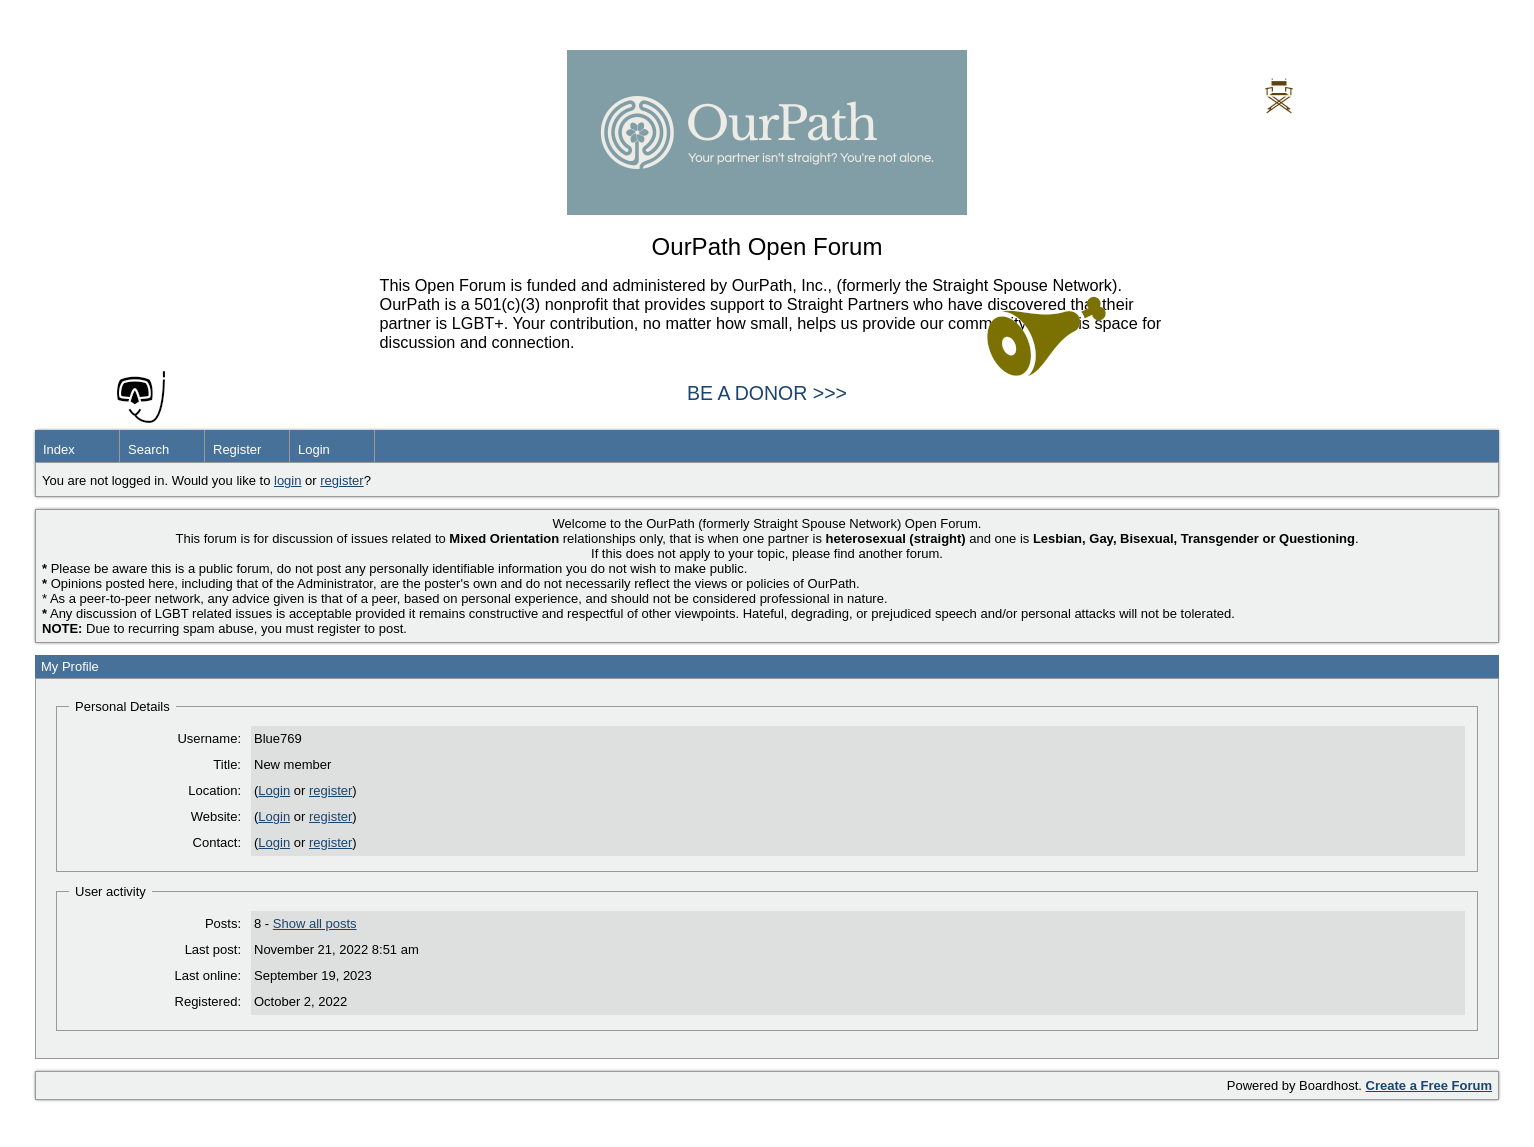 The width and height of the screenshot is (1534, 1147). What do you see at coordinates (1279, 96) in the screenshot?
I see `access director or creator mode` at bounding box center [1279, 96].